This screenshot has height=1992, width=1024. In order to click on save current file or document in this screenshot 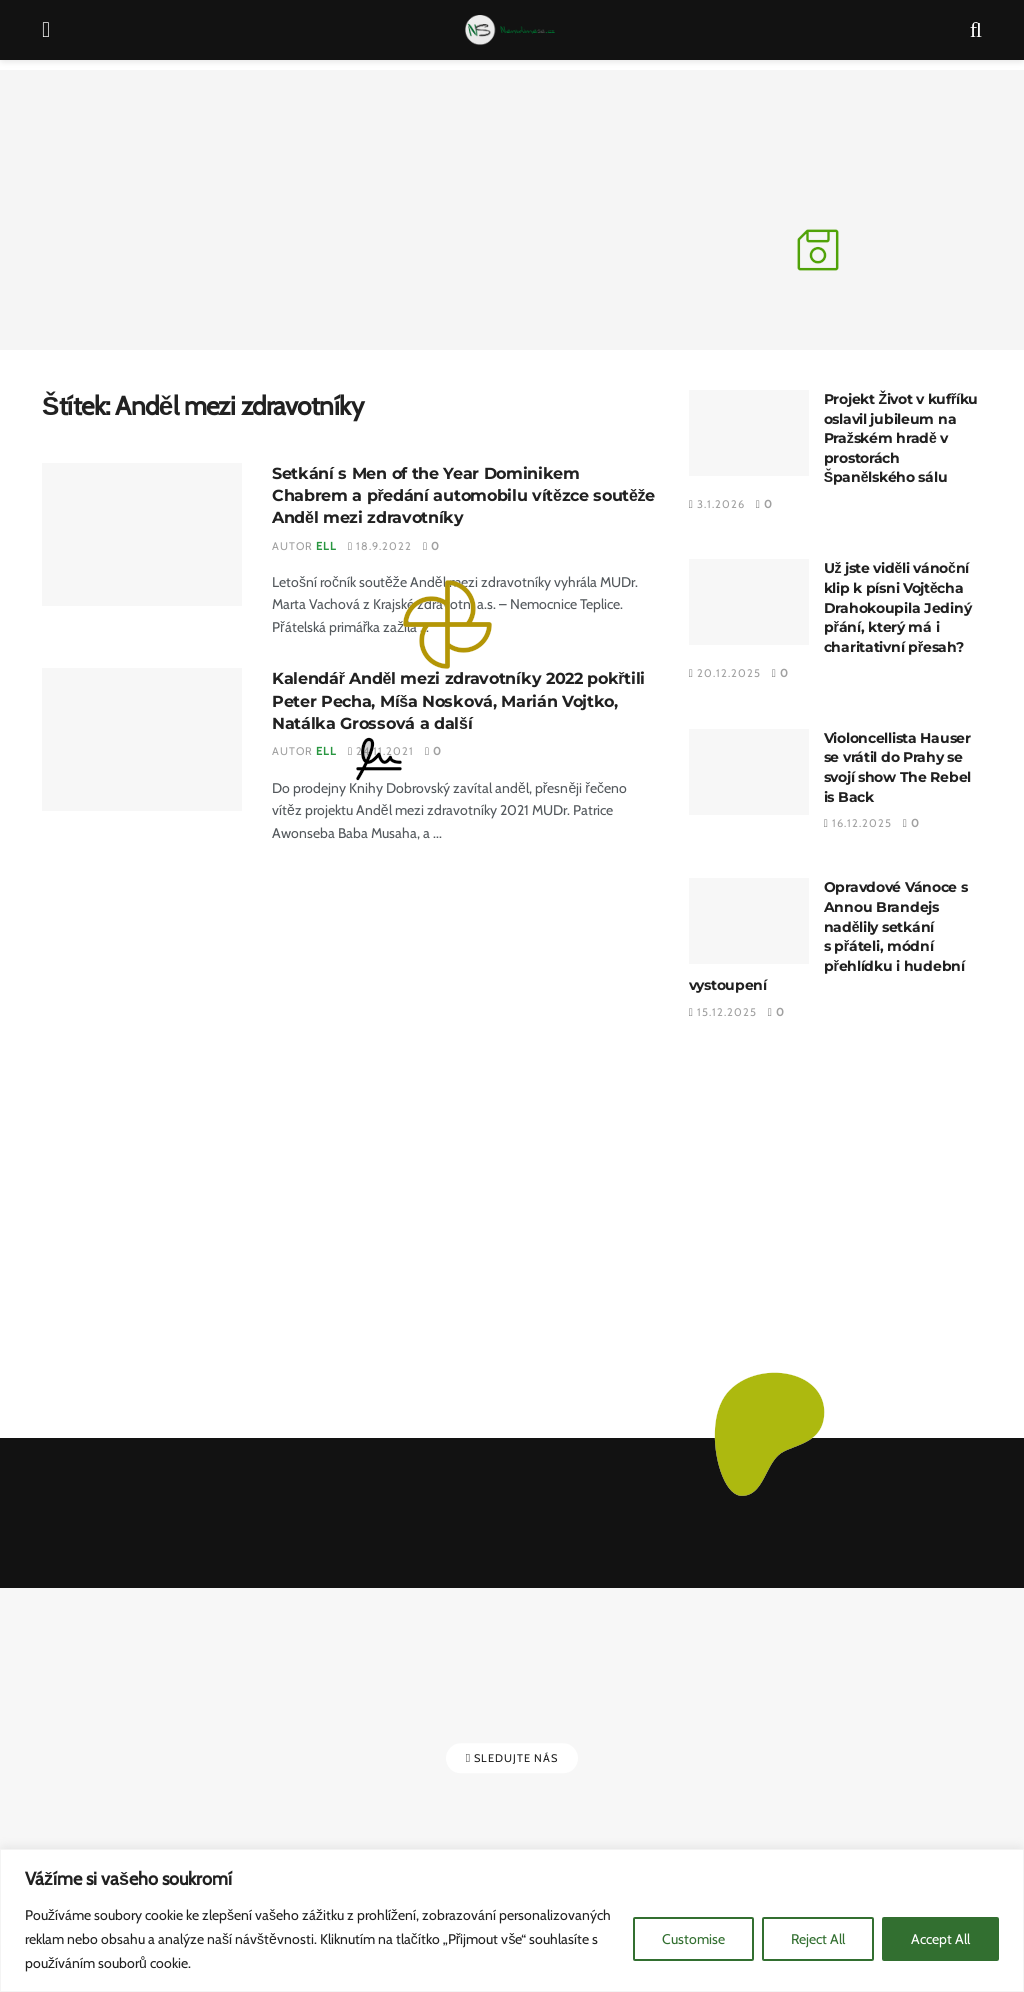, I will do `click(818, 250)`.